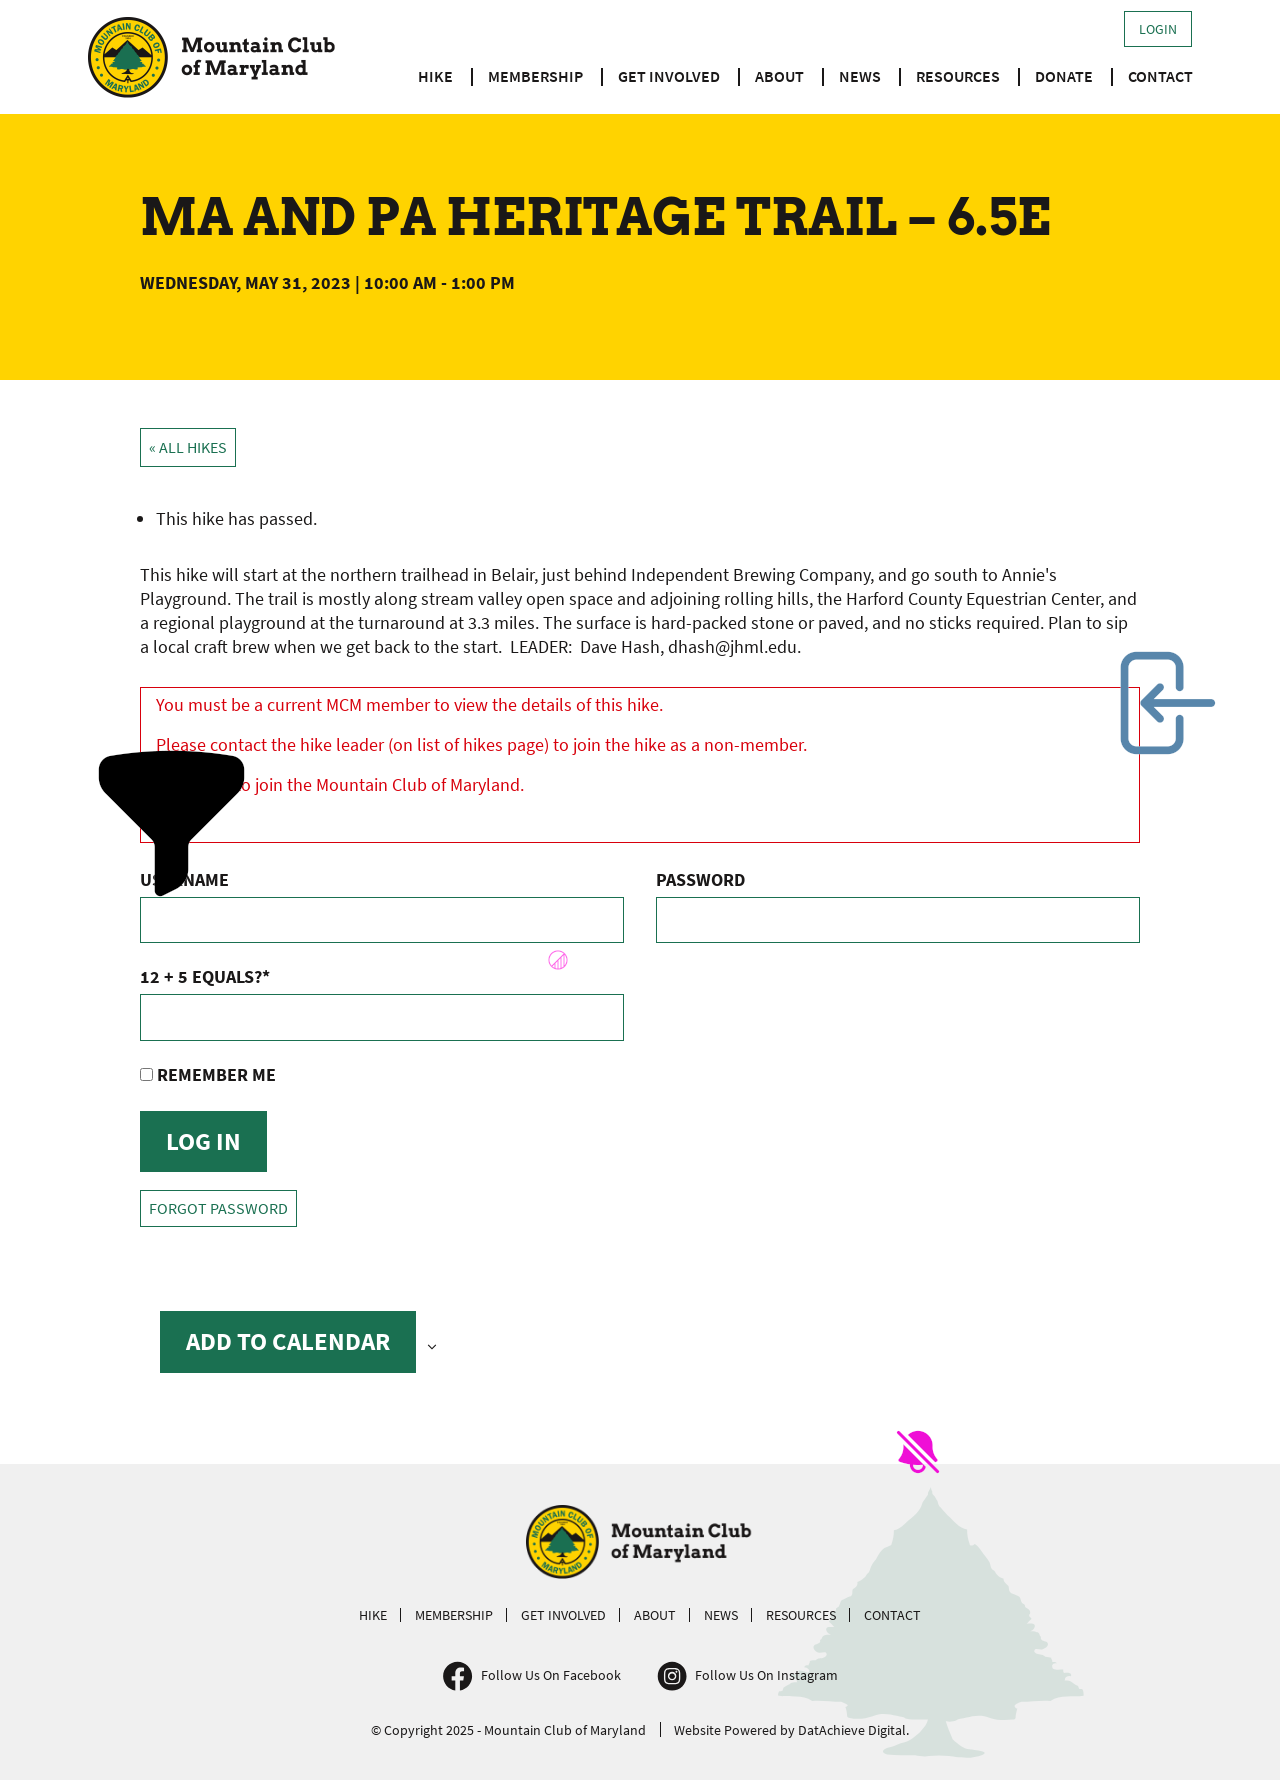  Describe the element at coordinates (558, 960) in the screenshot. I see `adjust contrast or brightness settings` at that location.